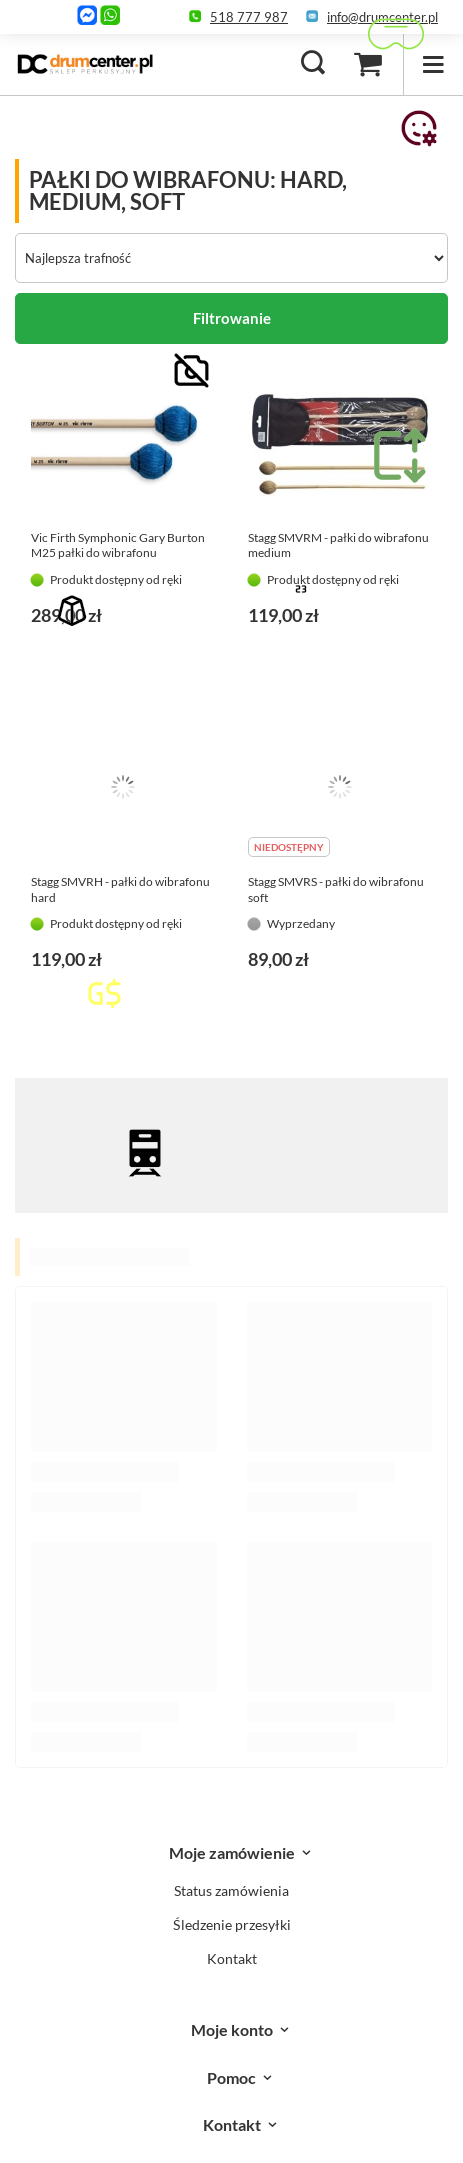 The height and width of the screenshot is (2163, 463). I want to click on auto-fit content to available height, so click(398, 455).